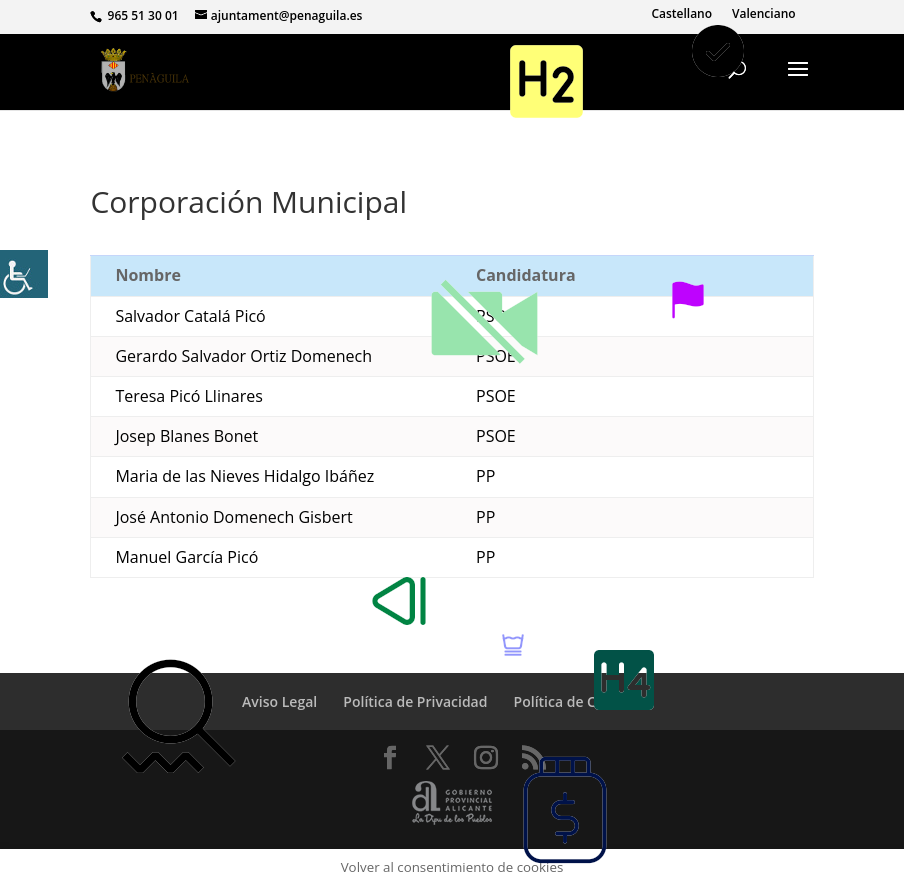 The height and width of the screenshot is (887, 904). I want to click on flag or report content, so click(688, 300).